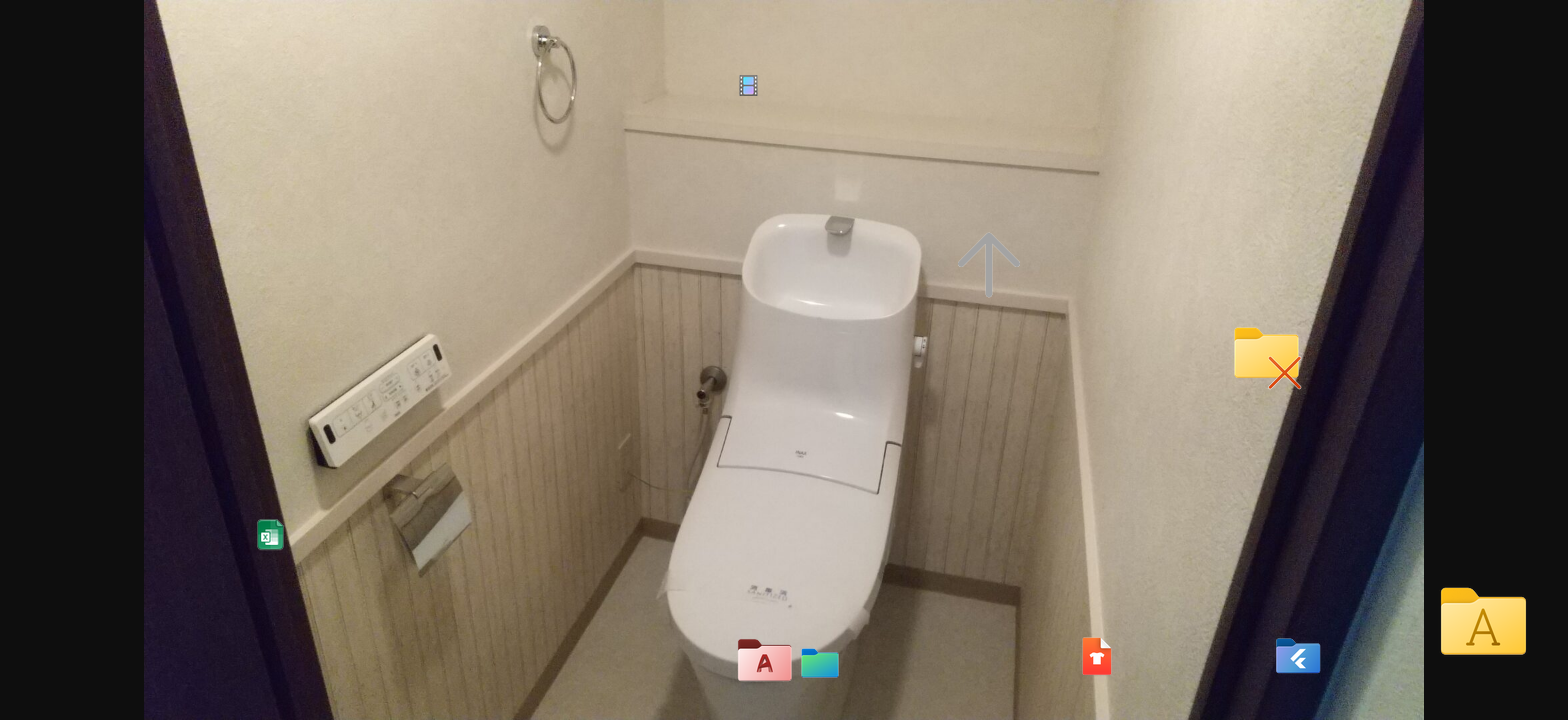  I want to click on open the color gradient settings folder, so click(820, 664).